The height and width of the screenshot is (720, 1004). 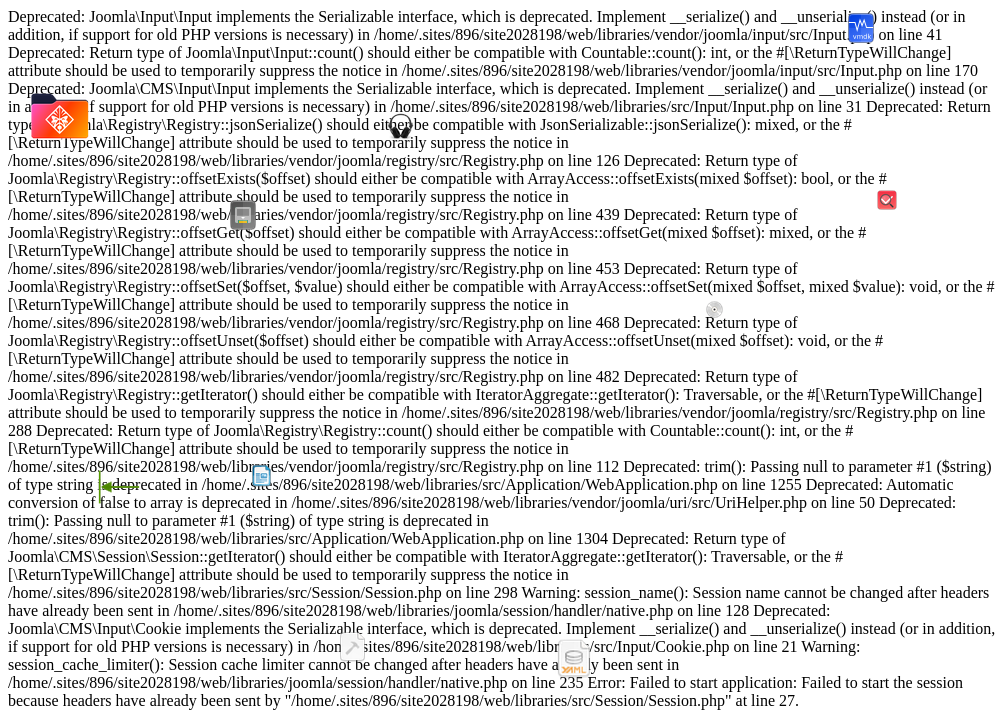 I want to click on gameboy rom file type indicator, so click(x=243, y=215).